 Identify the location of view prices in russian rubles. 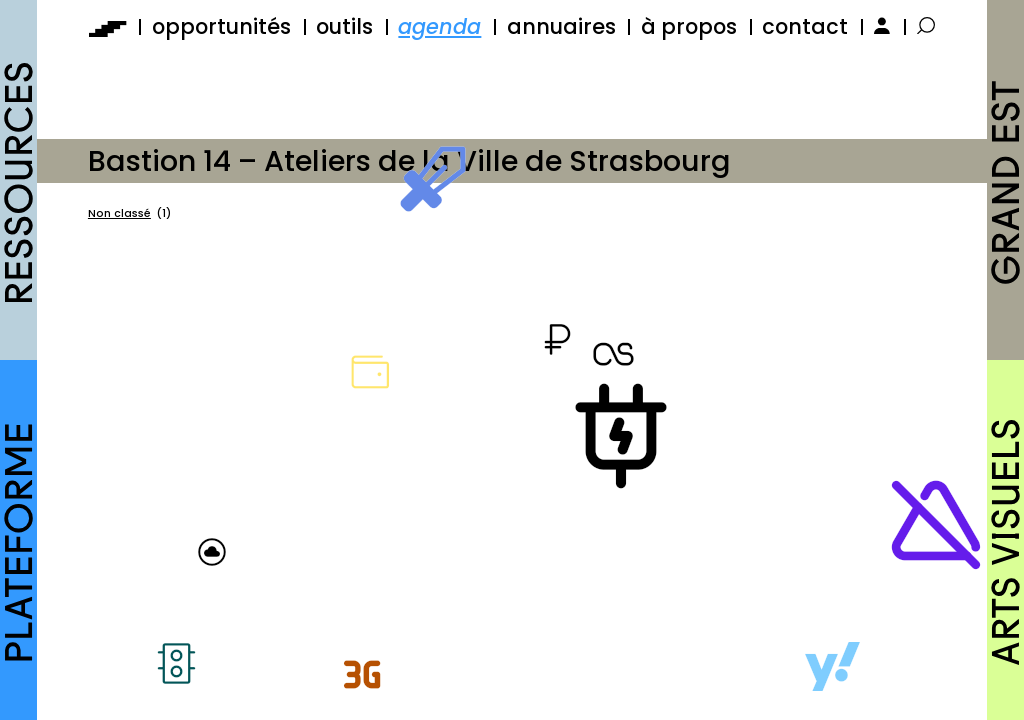
(557, 339).